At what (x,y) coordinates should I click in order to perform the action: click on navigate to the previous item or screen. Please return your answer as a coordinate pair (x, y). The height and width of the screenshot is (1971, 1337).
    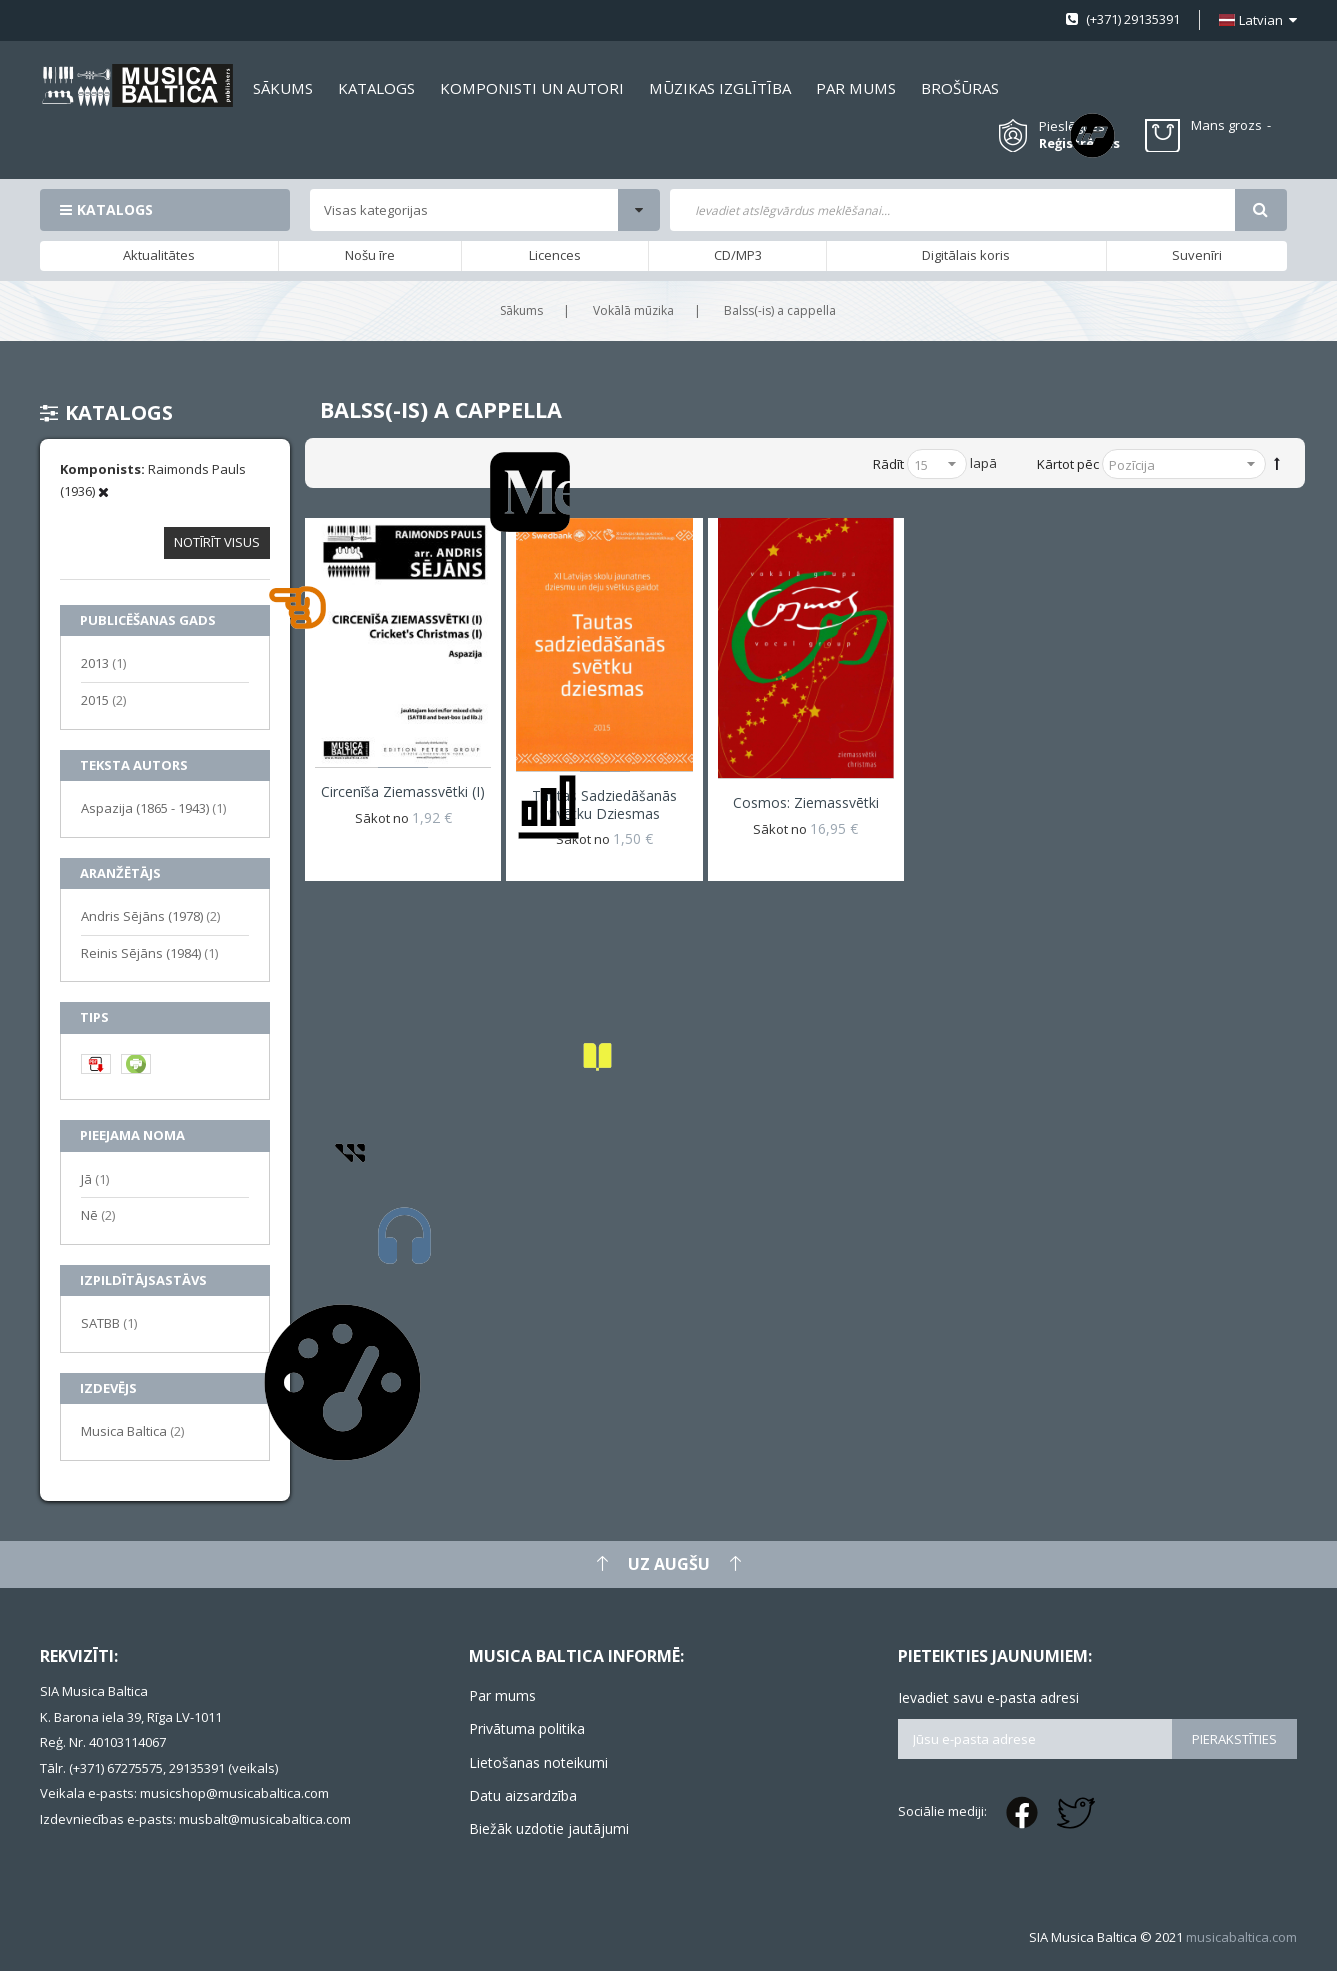
    Looking at the image, I should click on (297, 607).